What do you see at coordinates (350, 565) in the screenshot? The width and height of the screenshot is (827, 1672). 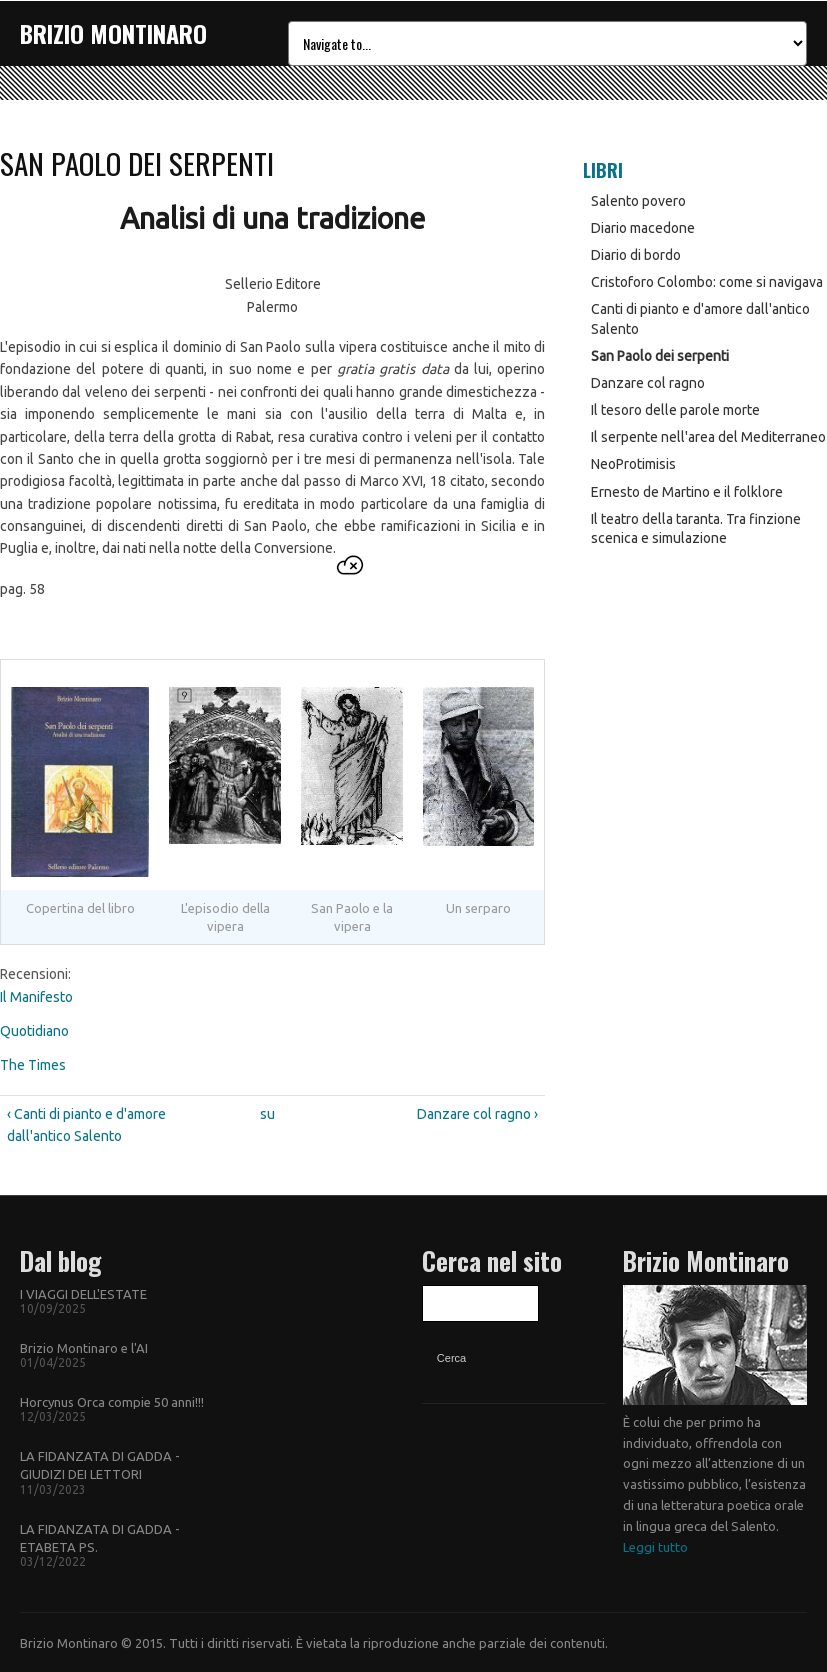 I see `disconnect from cloud storage` at bounding box center [350, 565].